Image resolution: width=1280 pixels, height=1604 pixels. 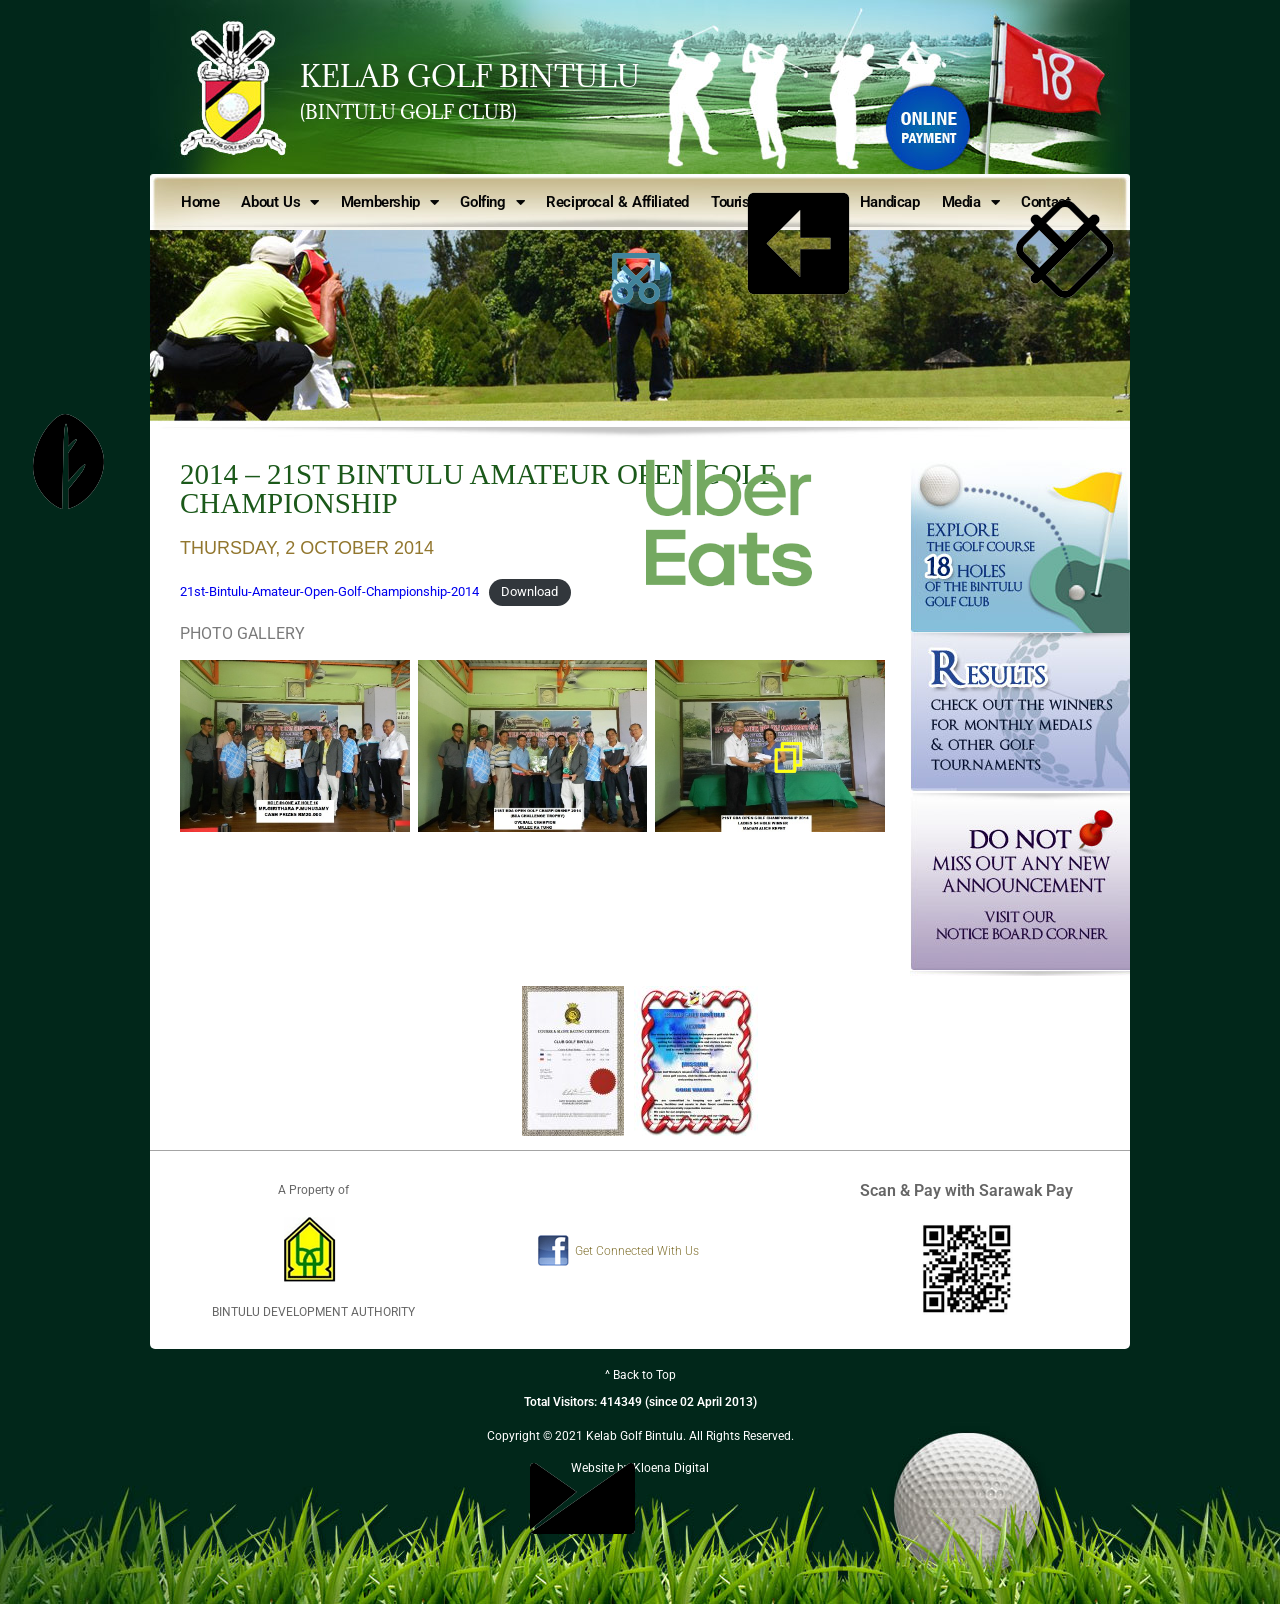 I want to click on open yabai tiling window manager, so click(x=1065, y=249).